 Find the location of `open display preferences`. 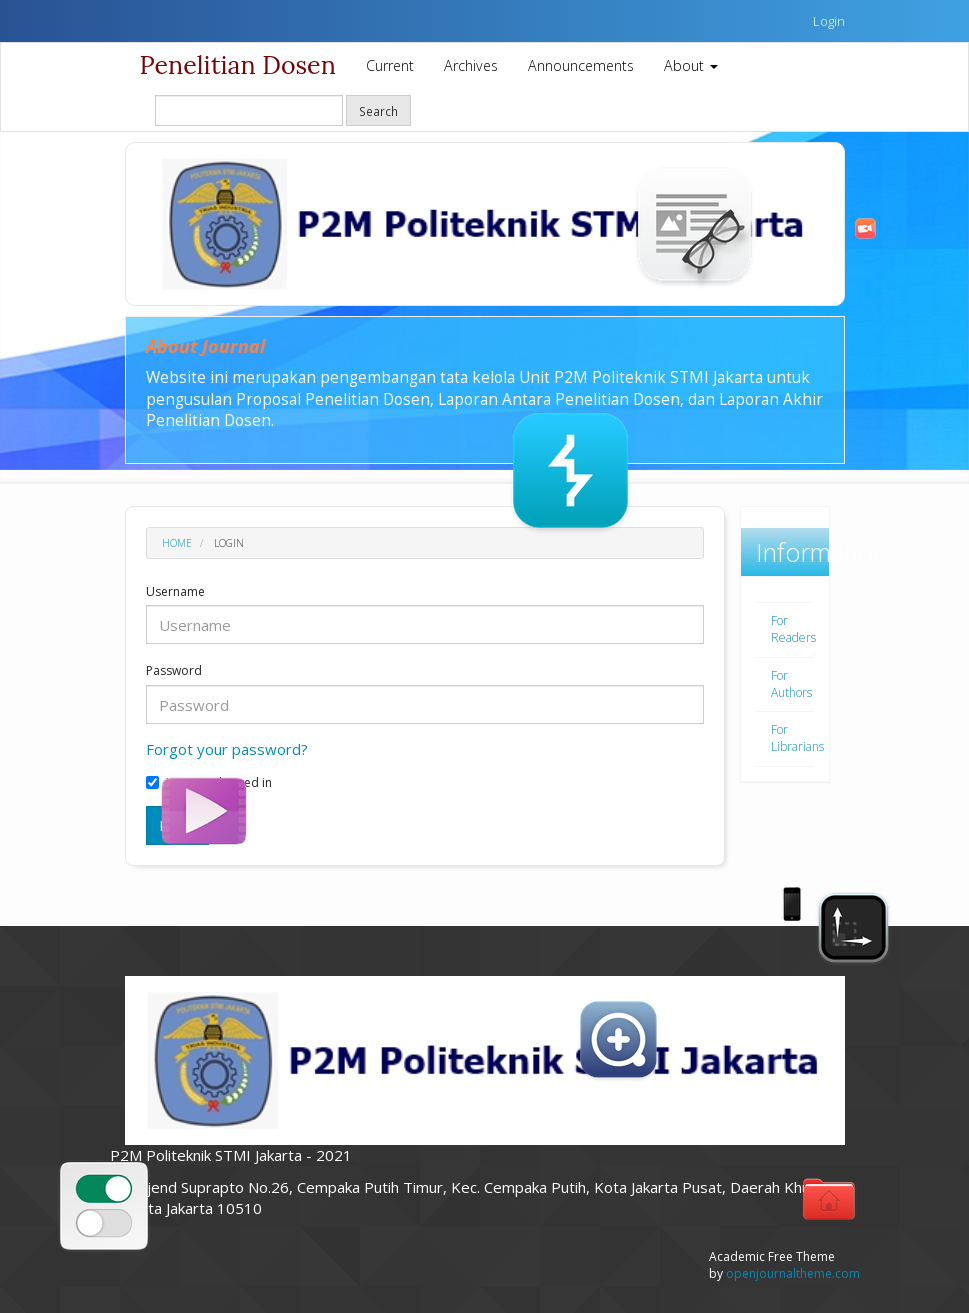

open display preferences is located at coordinates (853, 927).